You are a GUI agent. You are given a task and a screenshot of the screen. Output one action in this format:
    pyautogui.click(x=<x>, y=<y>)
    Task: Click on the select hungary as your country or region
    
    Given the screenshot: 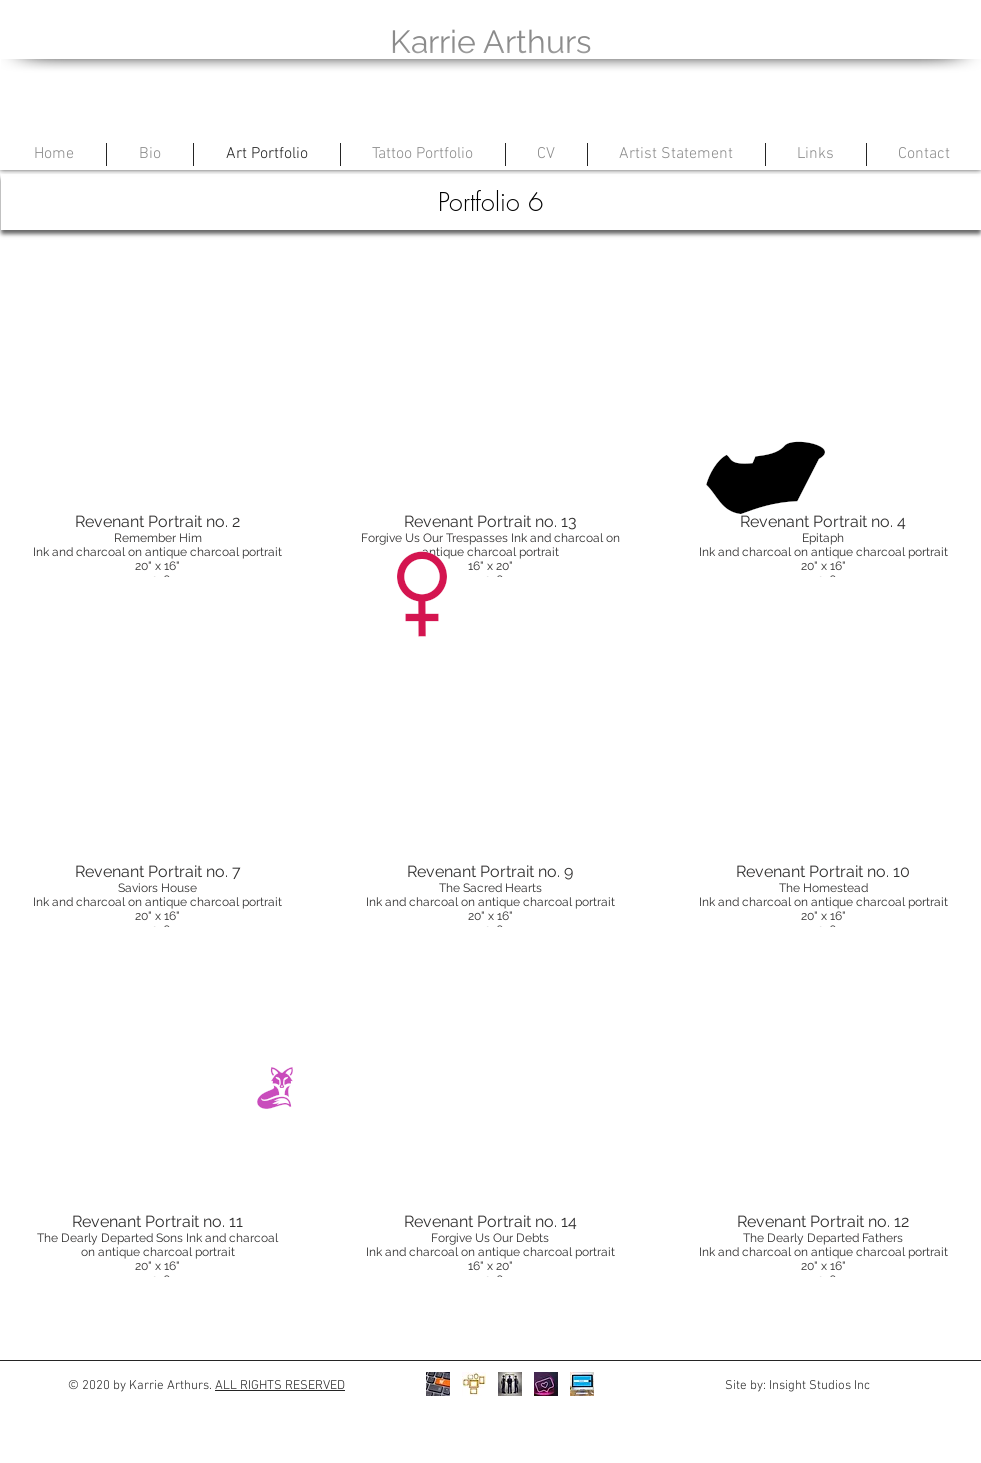 What is the action you would take?
    pyautogui.click(x=765, y=477)
    